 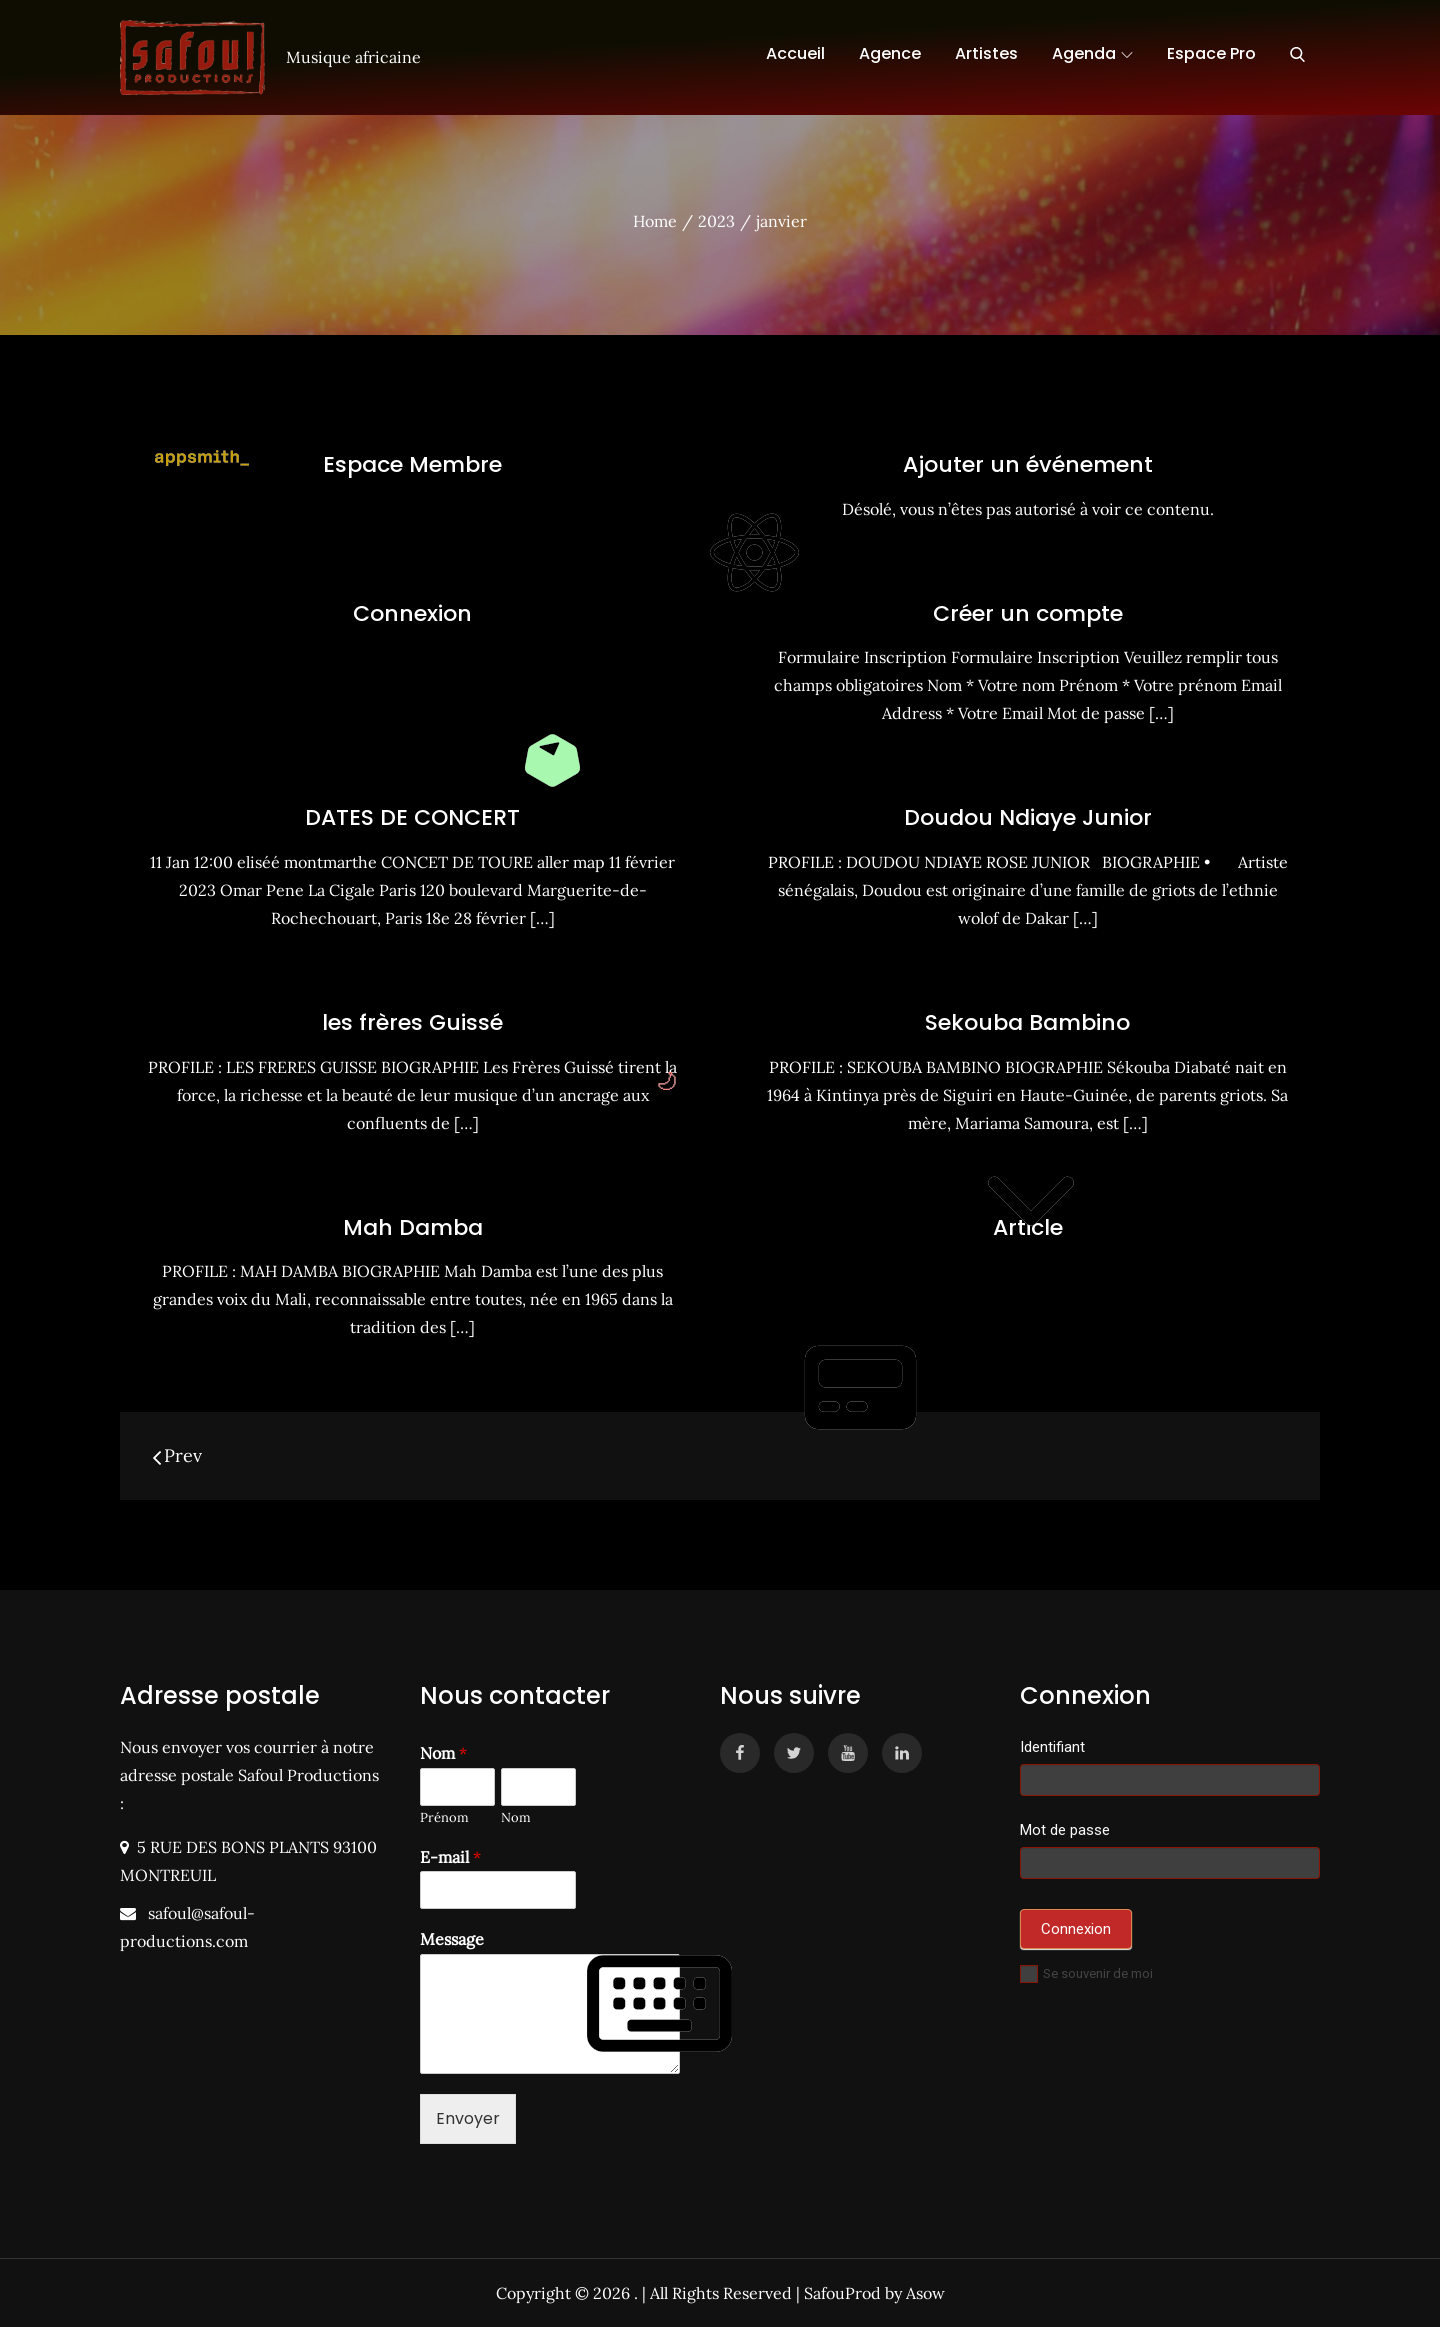 I want to click on visit gamebanana website, so click(x=667, y=1081).